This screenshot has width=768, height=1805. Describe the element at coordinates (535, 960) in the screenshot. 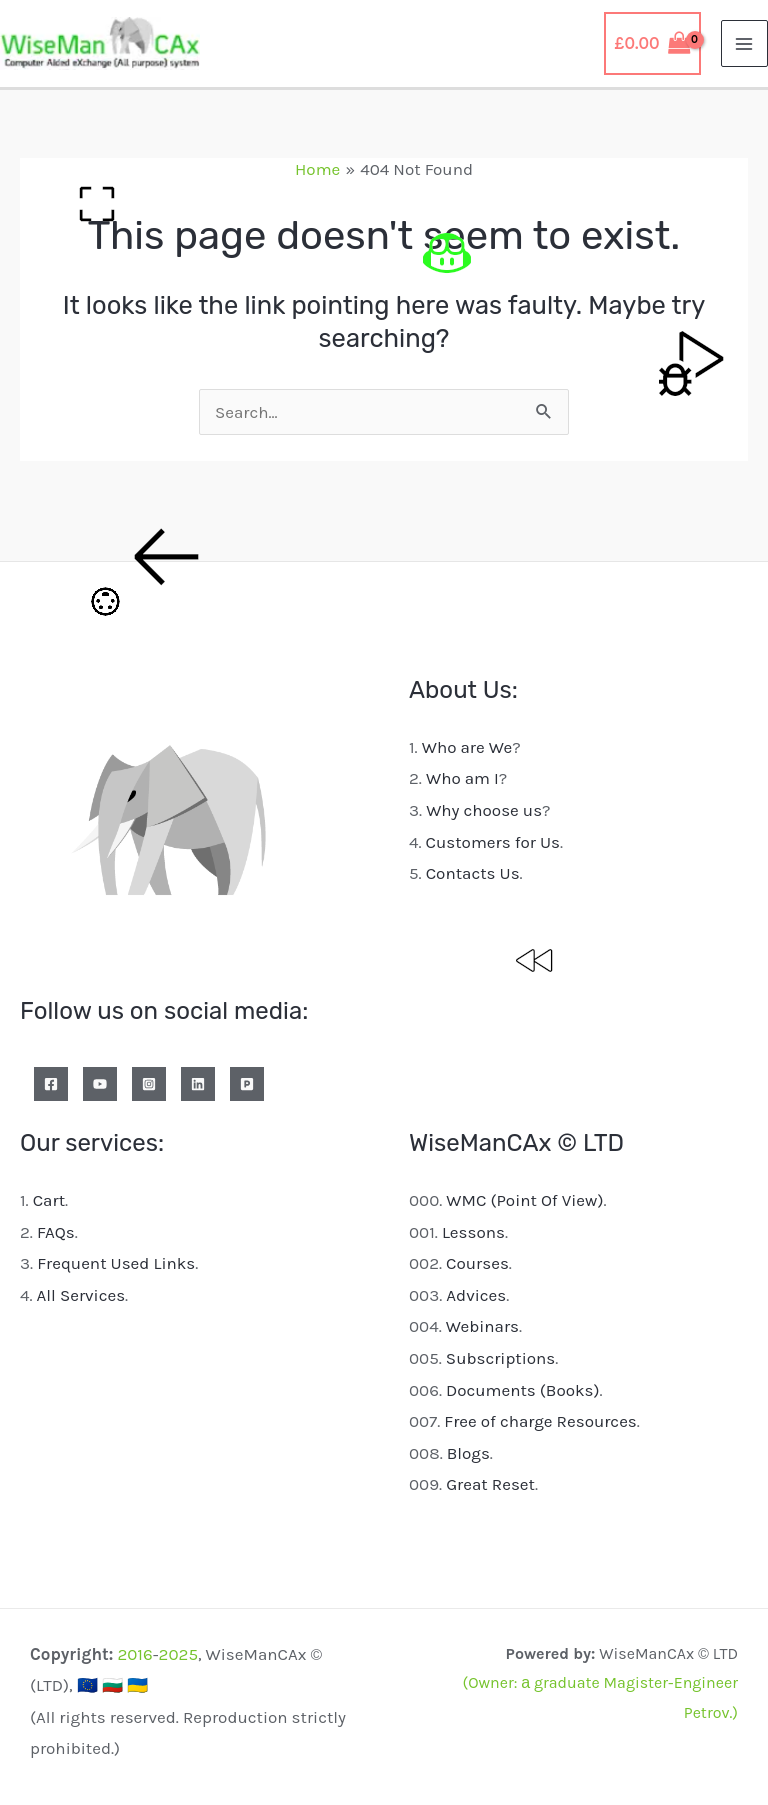

I see `rewind or skip backward in media playback` at that location.